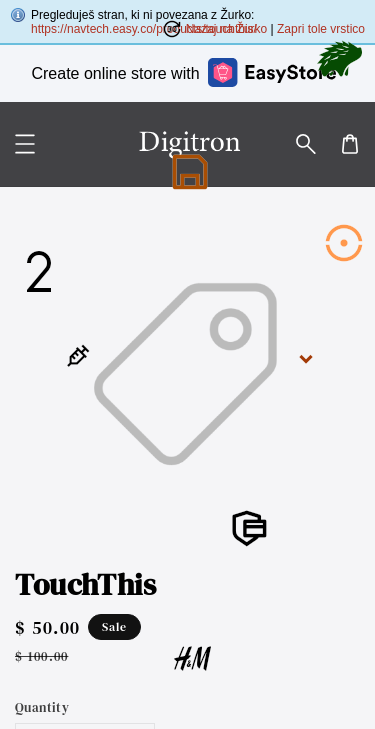 Image resolution: width=375 pixels, height=729 pixels. What do you see at coordinates (172, 29) in the screenshot?
I see `skip forward 30 seconds` at bounding box center [172, 29].